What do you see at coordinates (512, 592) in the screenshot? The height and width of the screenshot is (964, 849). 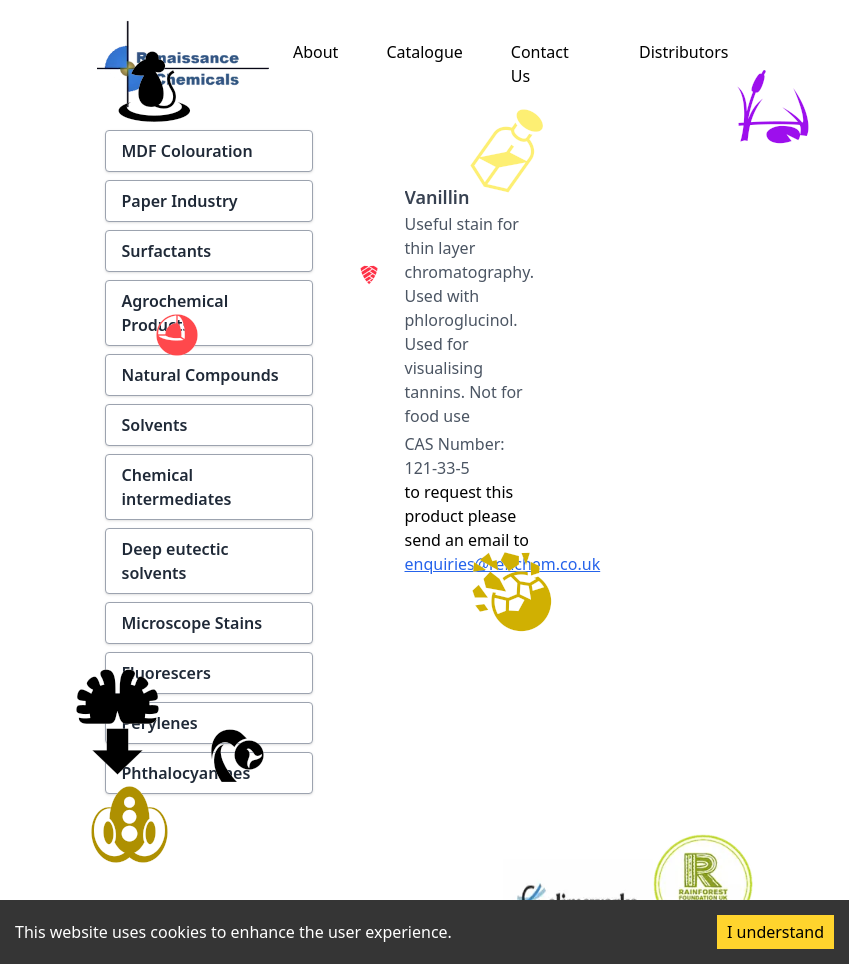 I see `indicates a destructible object or breakable item` at bounding box center [512, 592].